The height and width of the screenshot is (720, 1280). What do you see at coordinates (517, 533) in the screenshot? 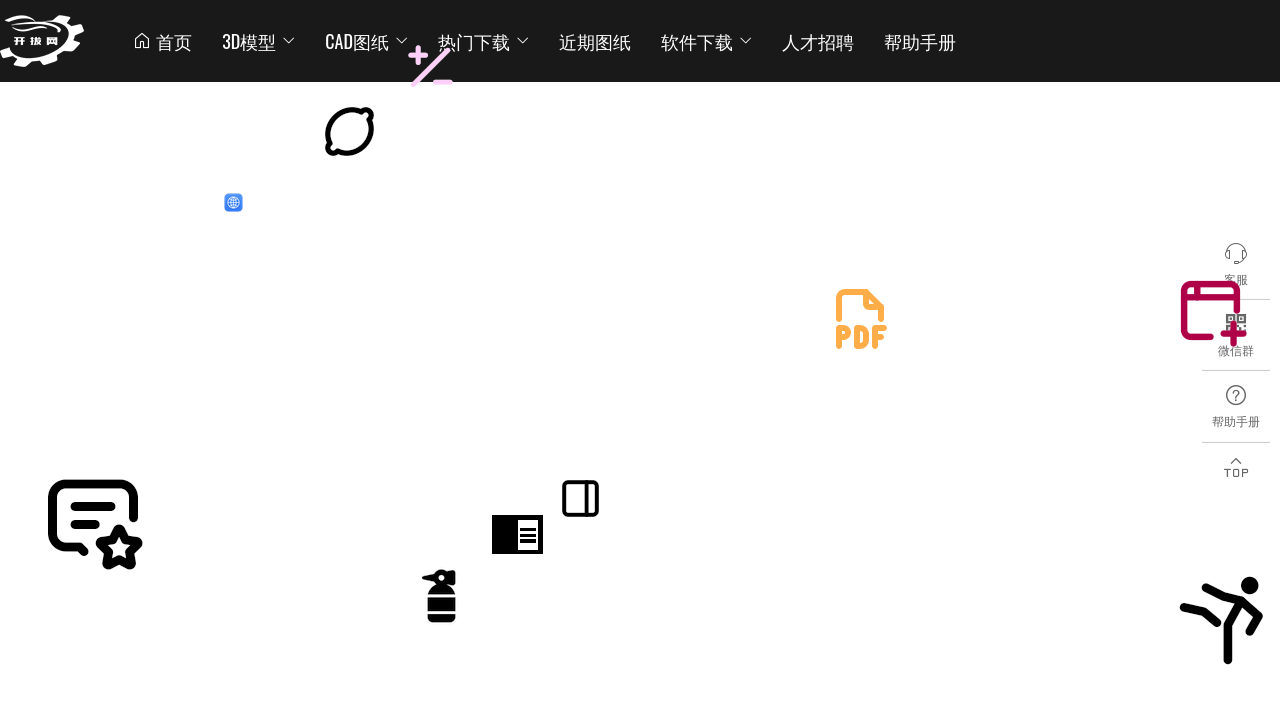
I see `switch to reader mode for distraction-free reading` at bounding box center [517, 533].